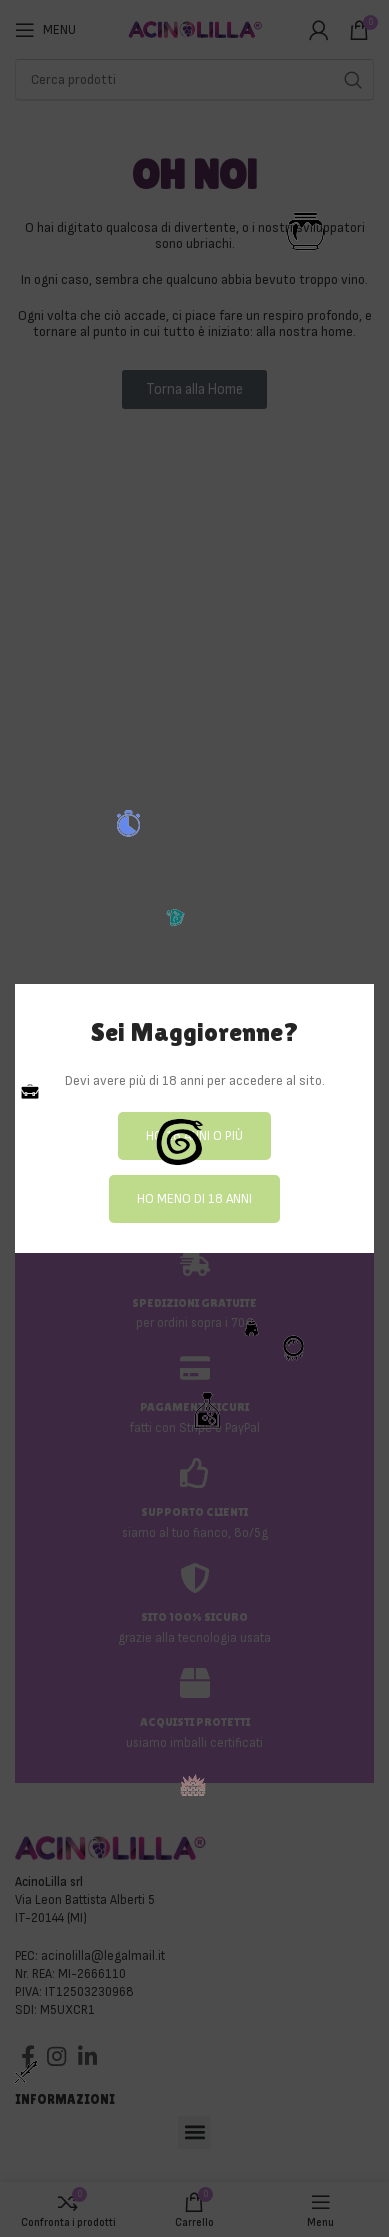  Describe the element at coordinates (180, 1142) in the screenshot. I see `represents a snake or reptile-themed game element` at that location.